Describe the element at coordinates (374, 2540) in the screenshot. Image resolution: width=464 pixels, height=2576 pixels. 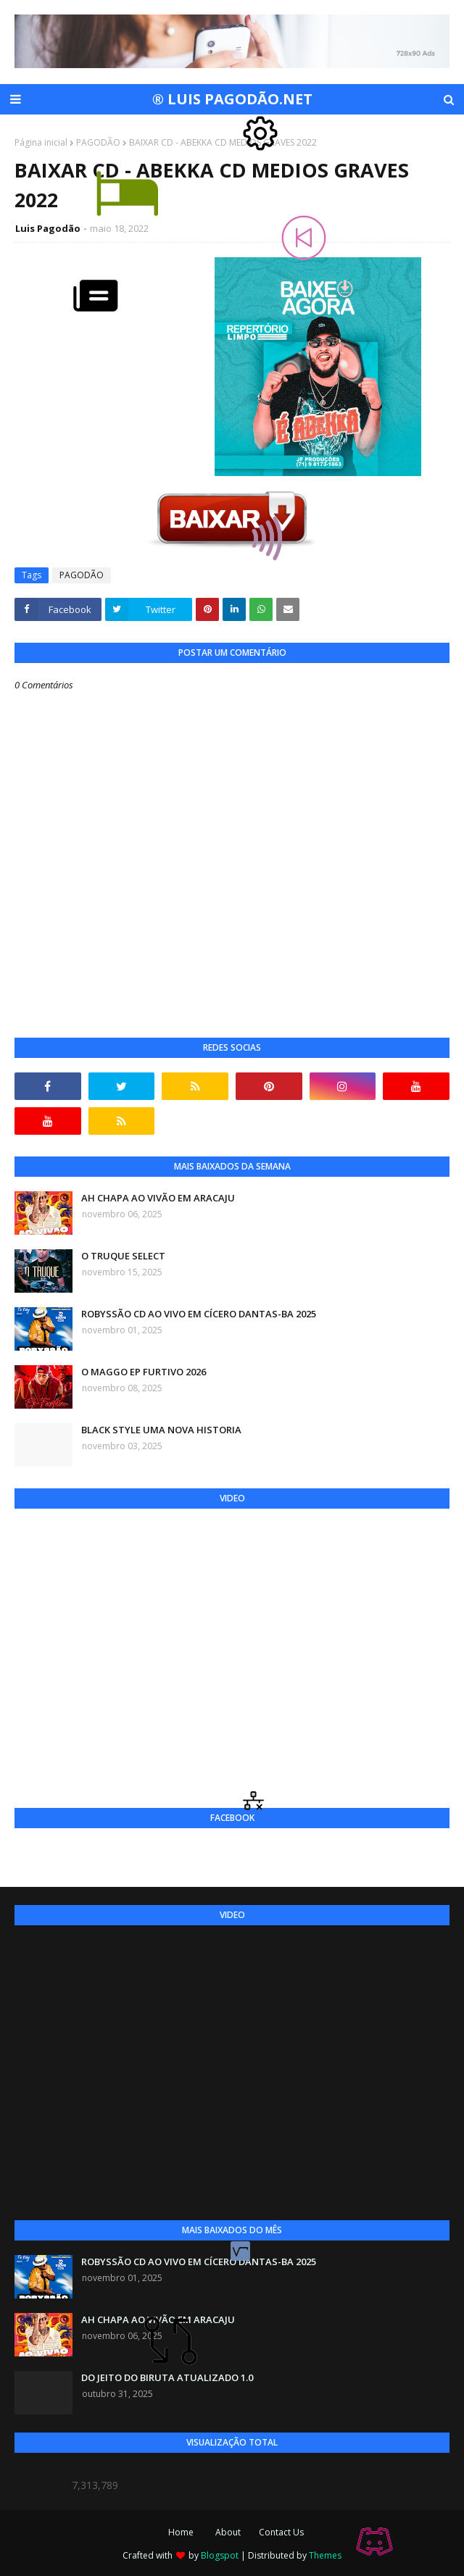
I see `open Discord` at that location.